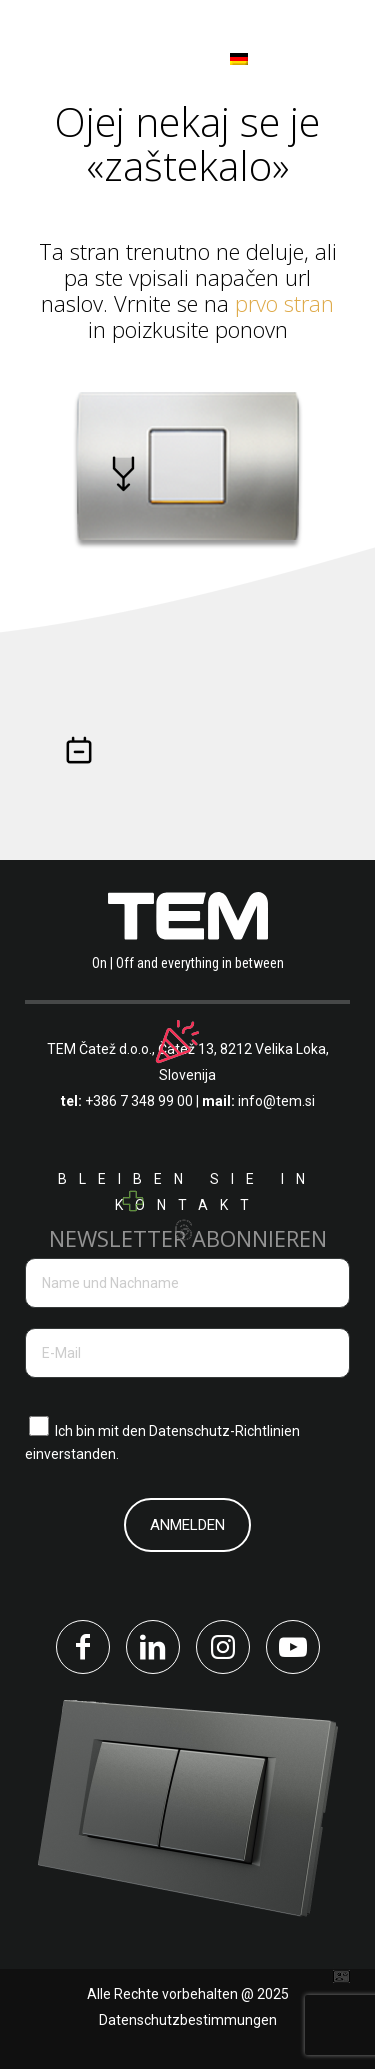 This screenshot has height=2069, width=375. What do you see at coordinates (79, 751) in the screenshot?
I see `remove an event from your calendar` at bounding box center [79, 751].